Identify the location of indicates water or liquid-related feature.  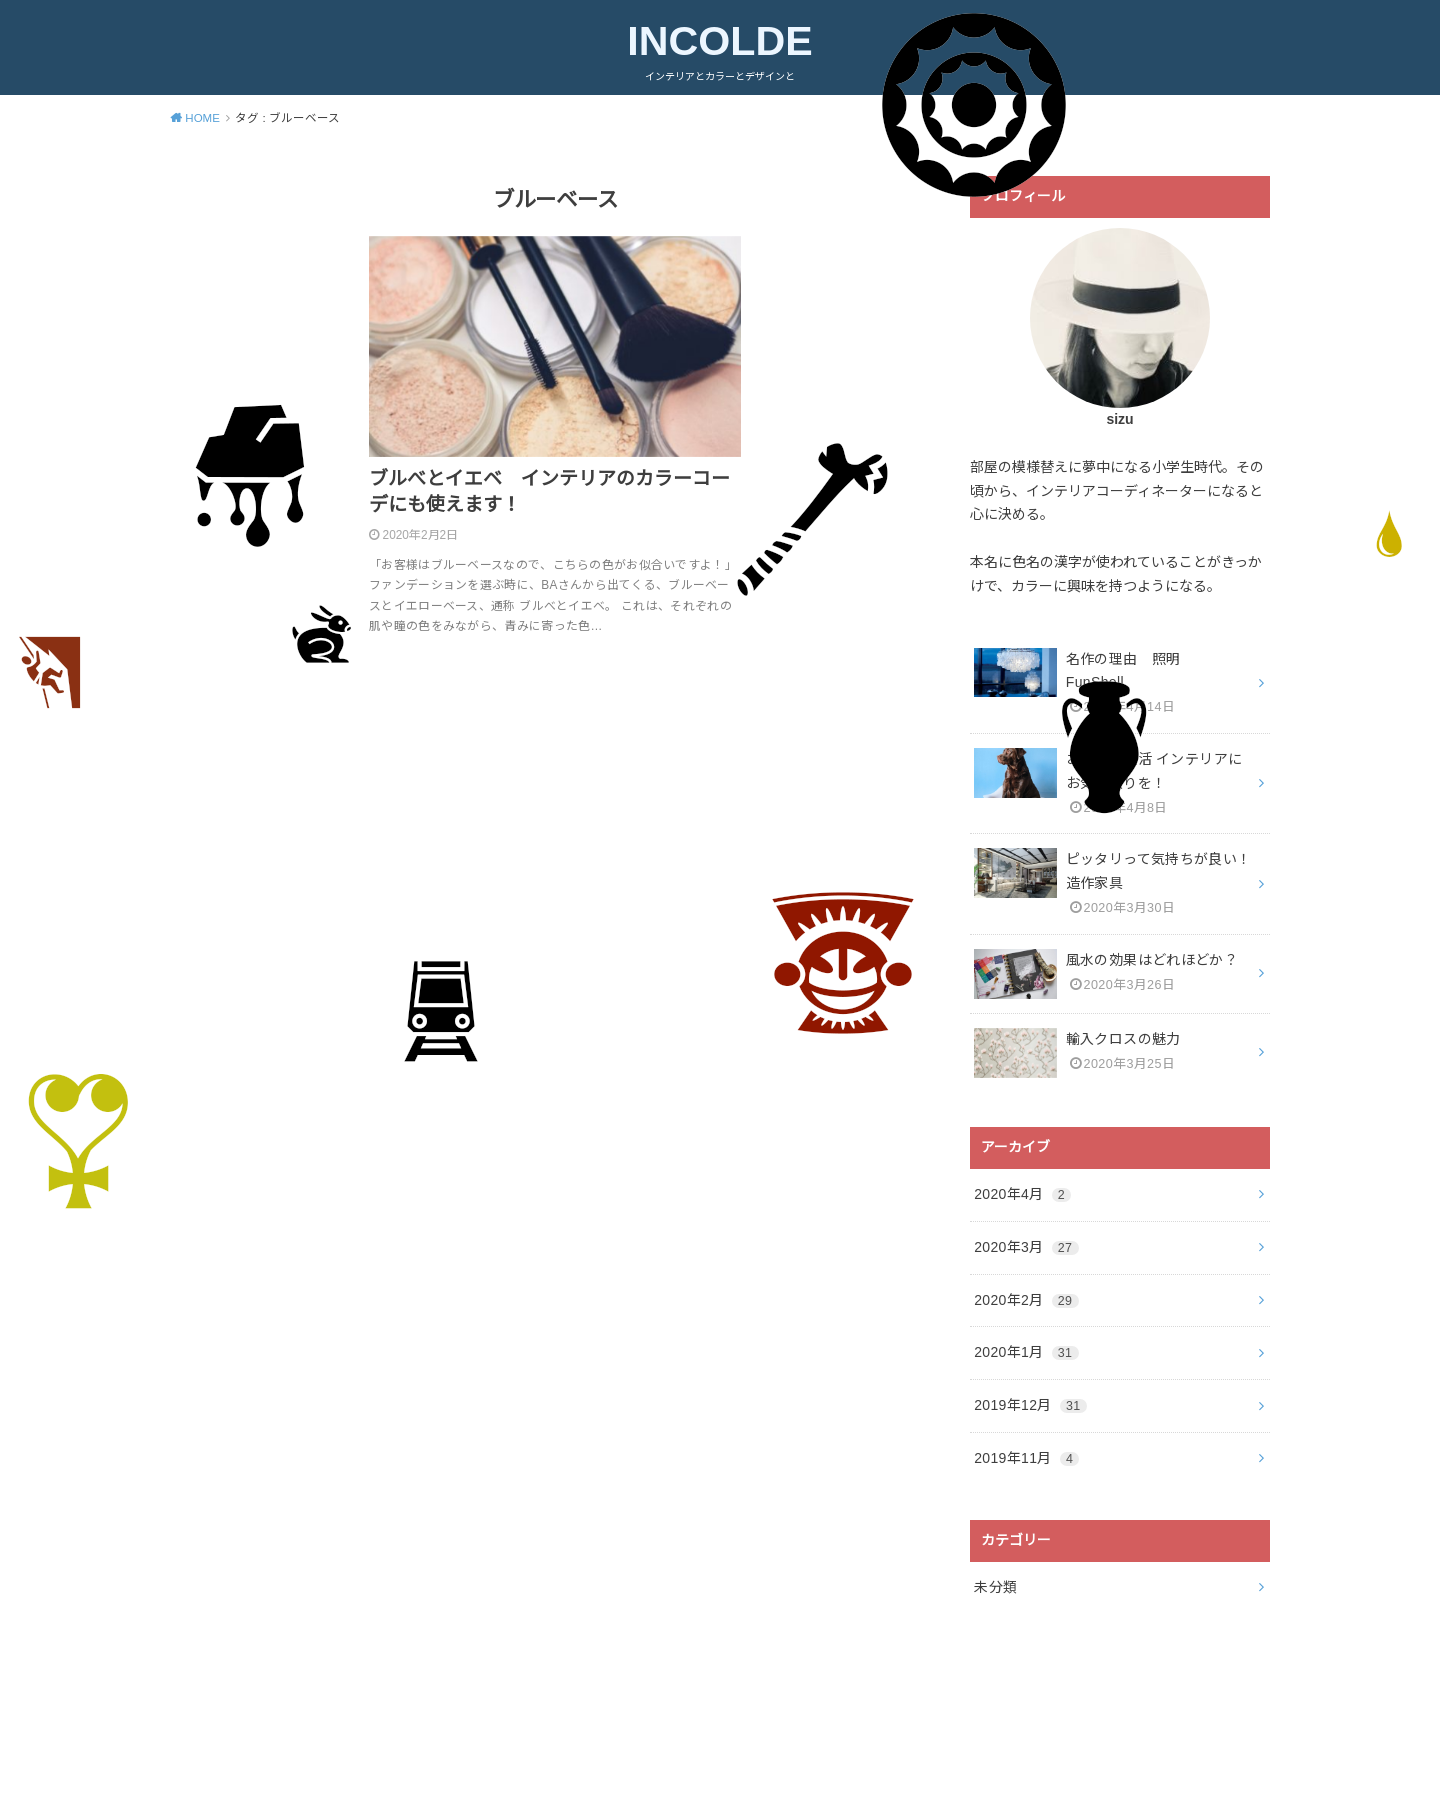
(1388, 533).